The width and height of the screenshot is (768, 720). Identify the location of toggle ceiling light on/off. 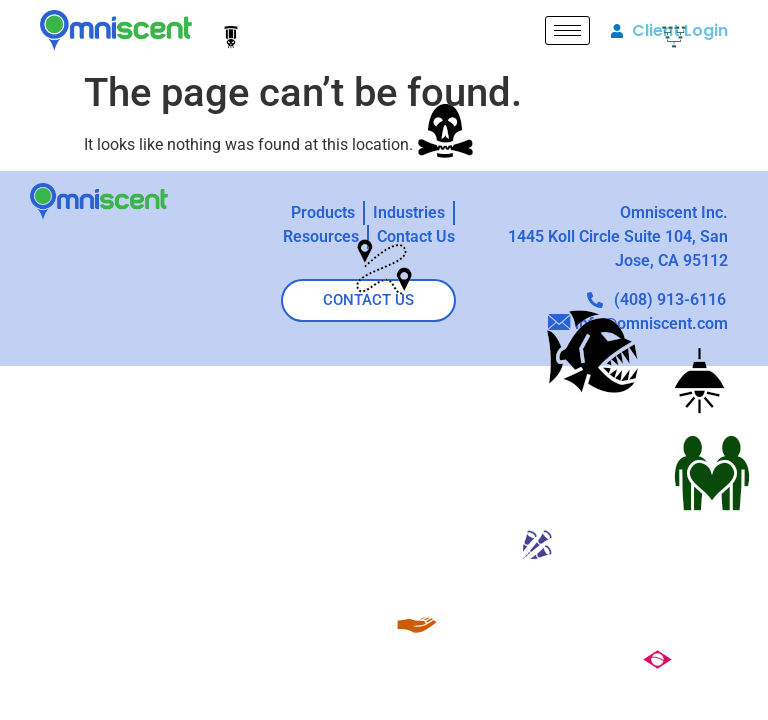
(699, 380).